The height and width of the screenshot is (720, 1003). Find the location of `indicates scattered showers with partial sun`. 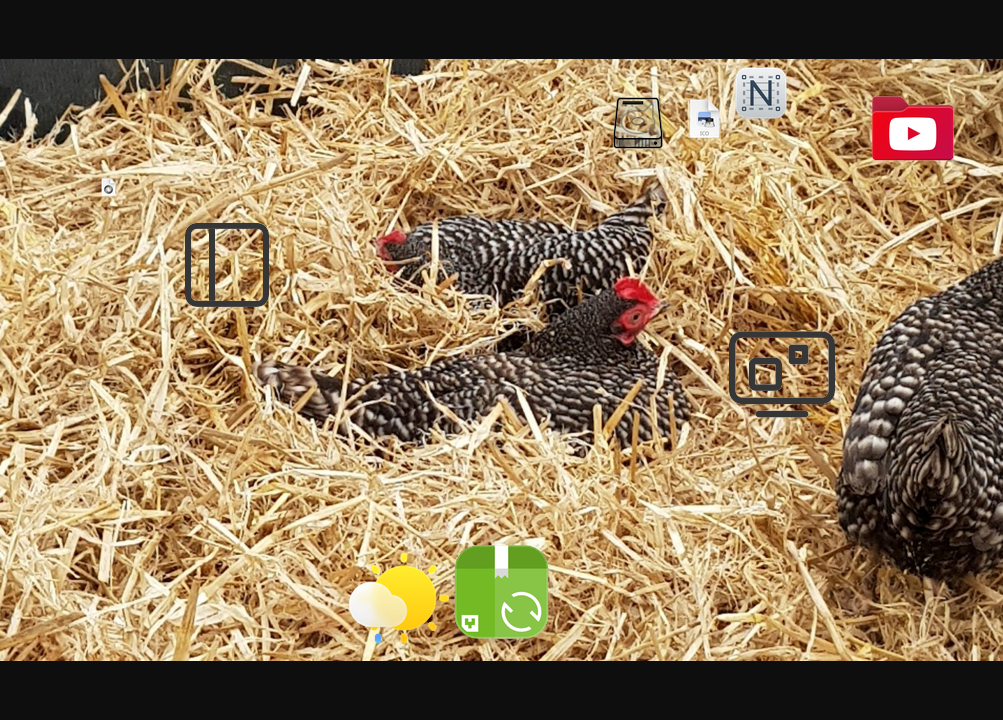

indicates scattered showers with partial sun is located at coordinates (399, 598).